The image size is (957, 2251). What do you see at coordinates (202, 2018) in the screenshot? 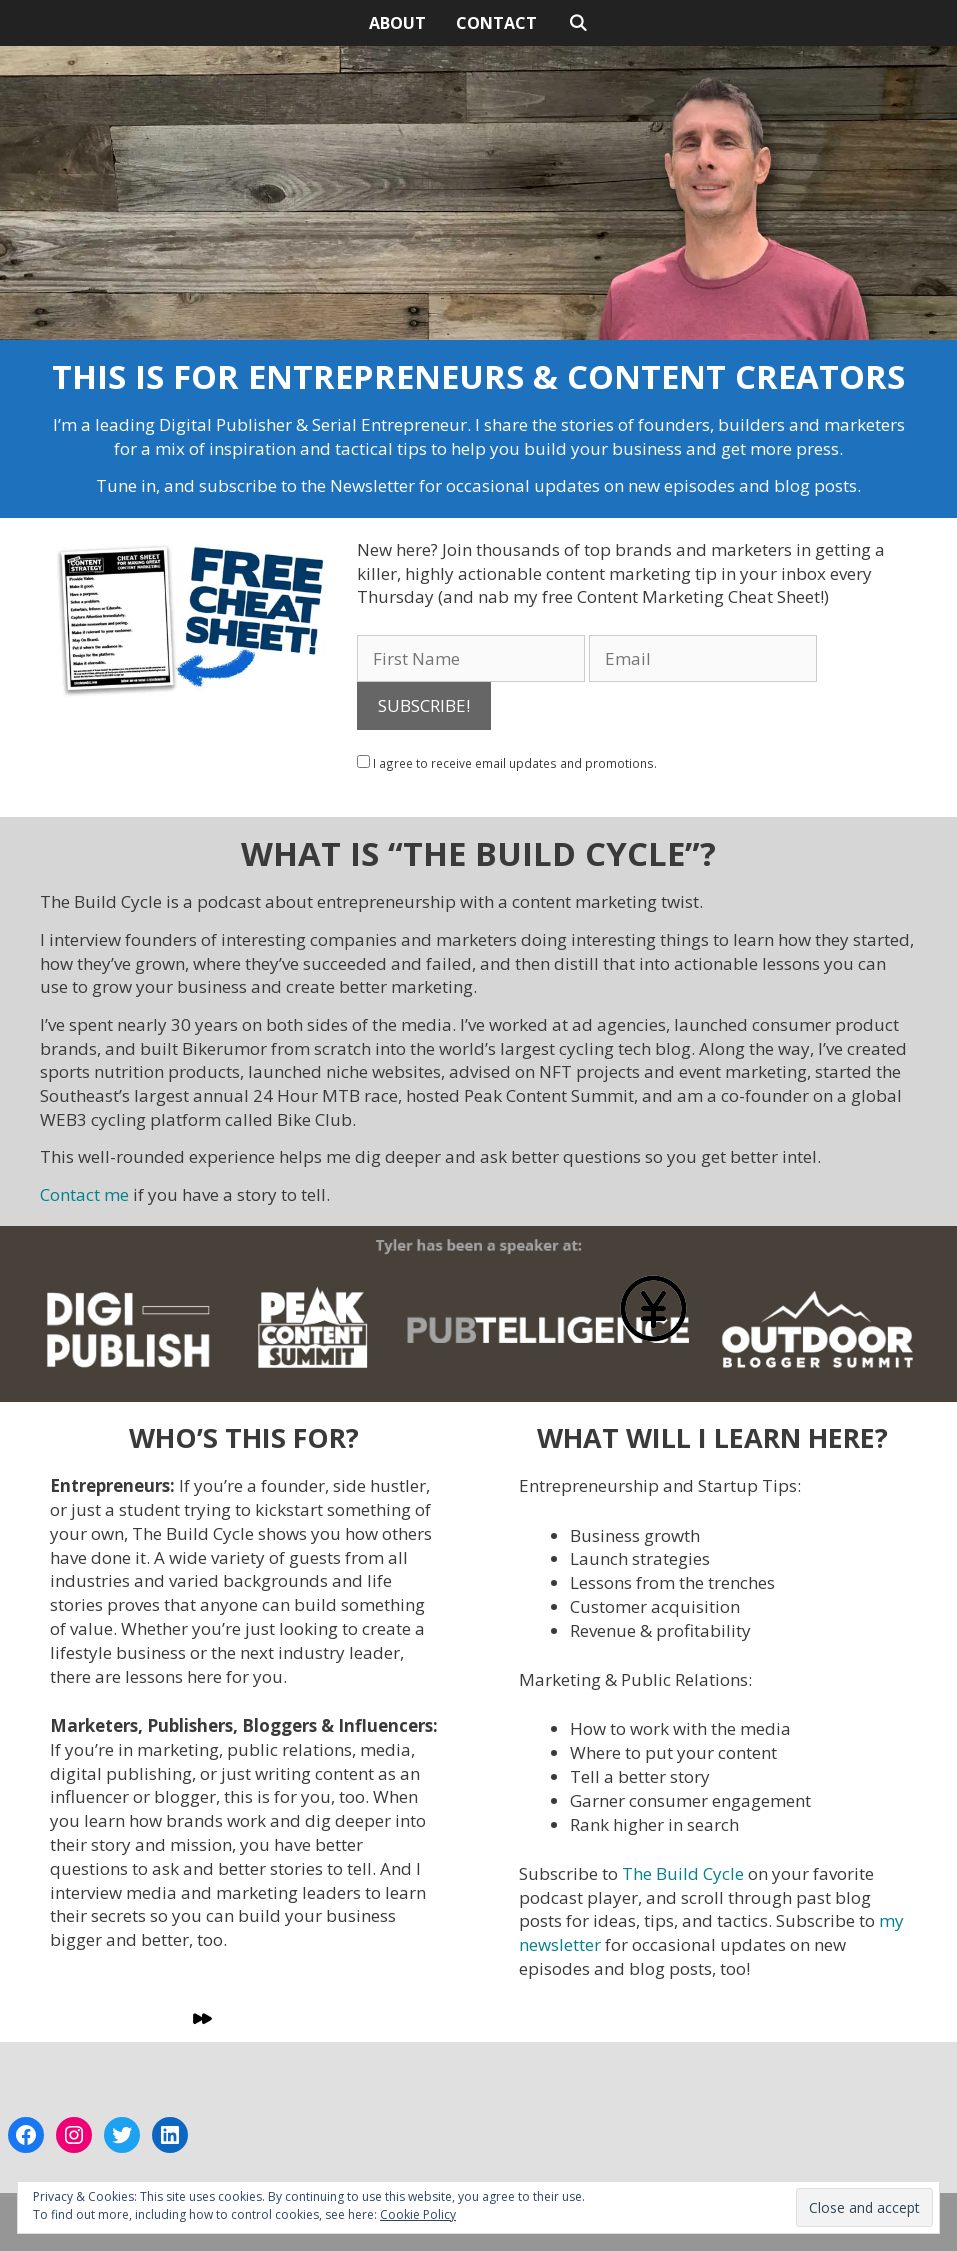
I see `skip to the next track` at bounding box center [202, 2018].